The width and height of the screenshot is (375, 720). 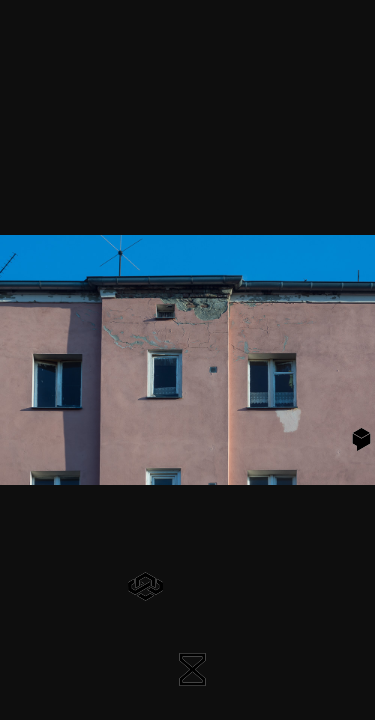 What do you see at coordinates (145, 586) in the screenshot?
I see `loopback framework logo` at bounding box center [145, 586].